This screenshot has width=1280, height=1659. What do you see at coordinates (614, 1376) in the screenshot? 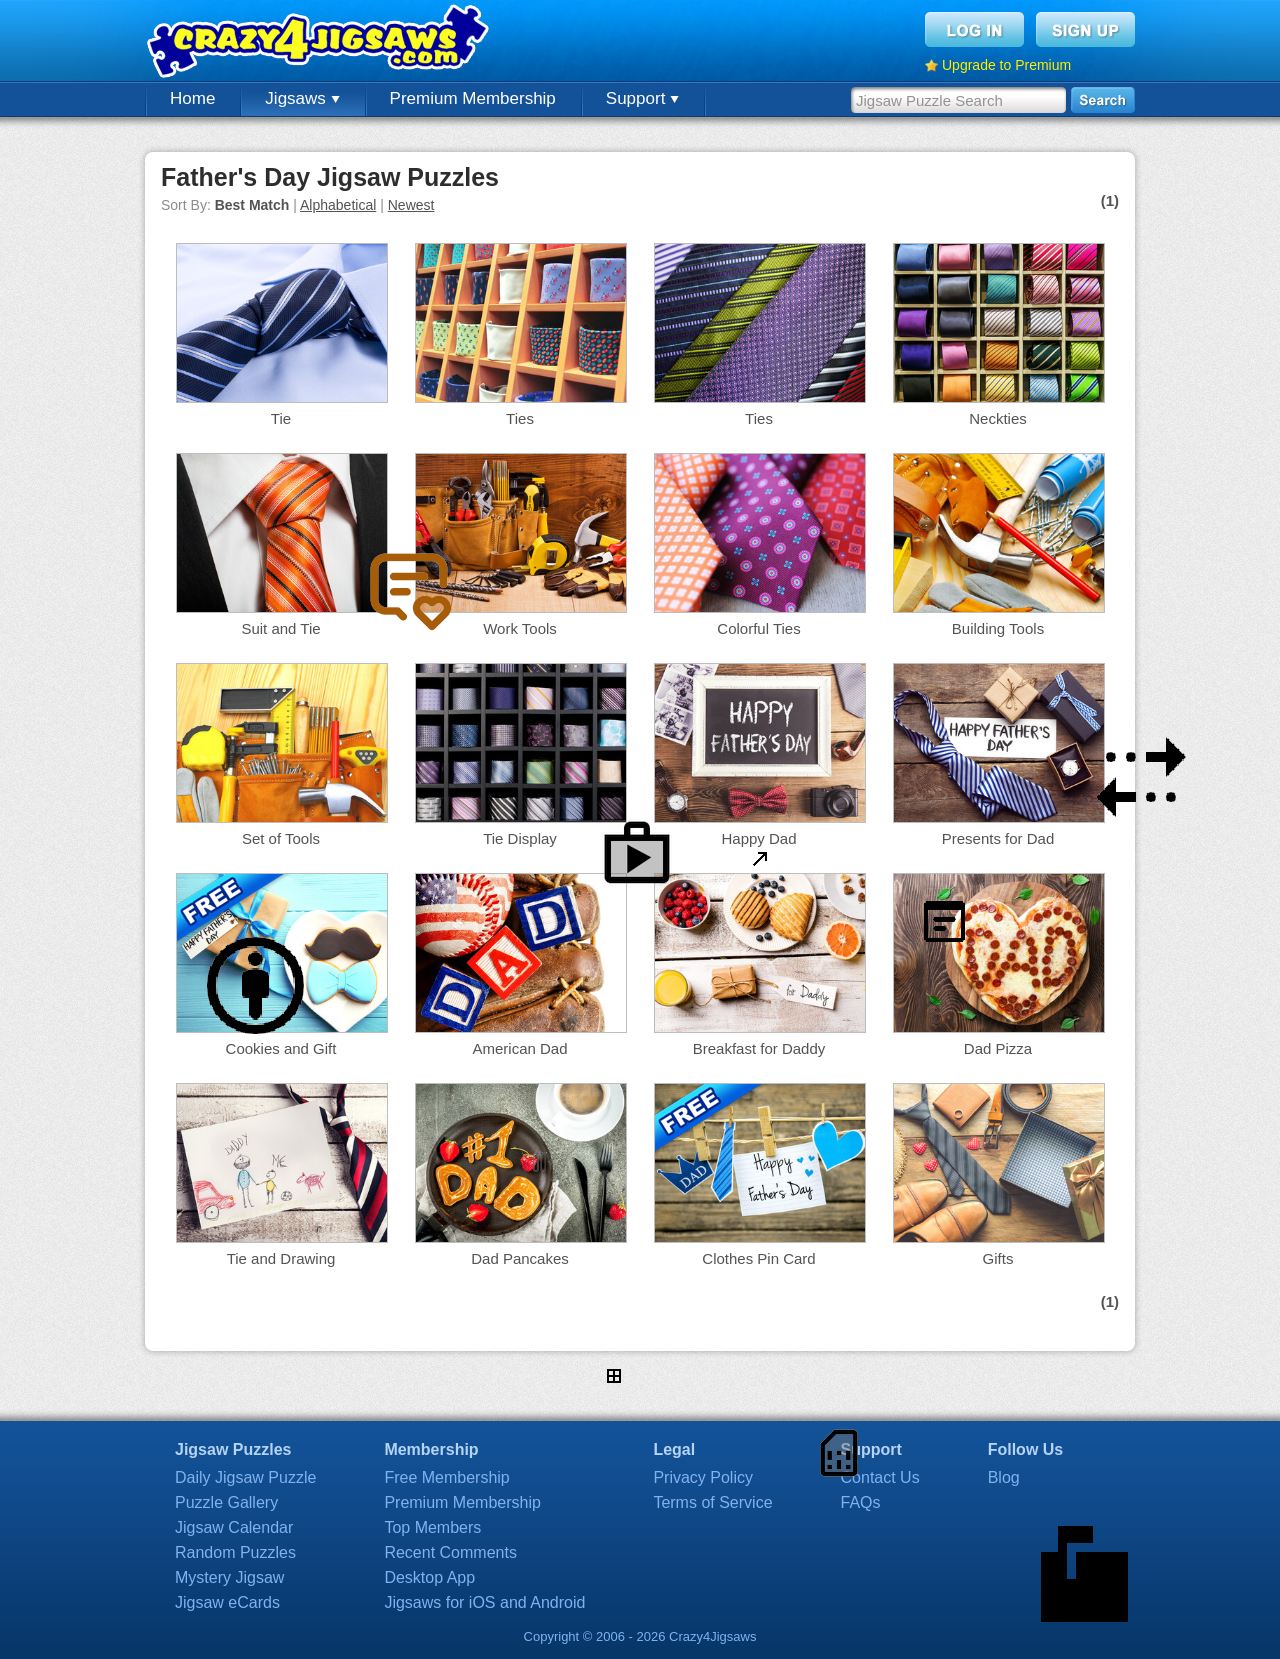
I see `toggle all borders on a table or cell` at bounding box center [614, 1376].